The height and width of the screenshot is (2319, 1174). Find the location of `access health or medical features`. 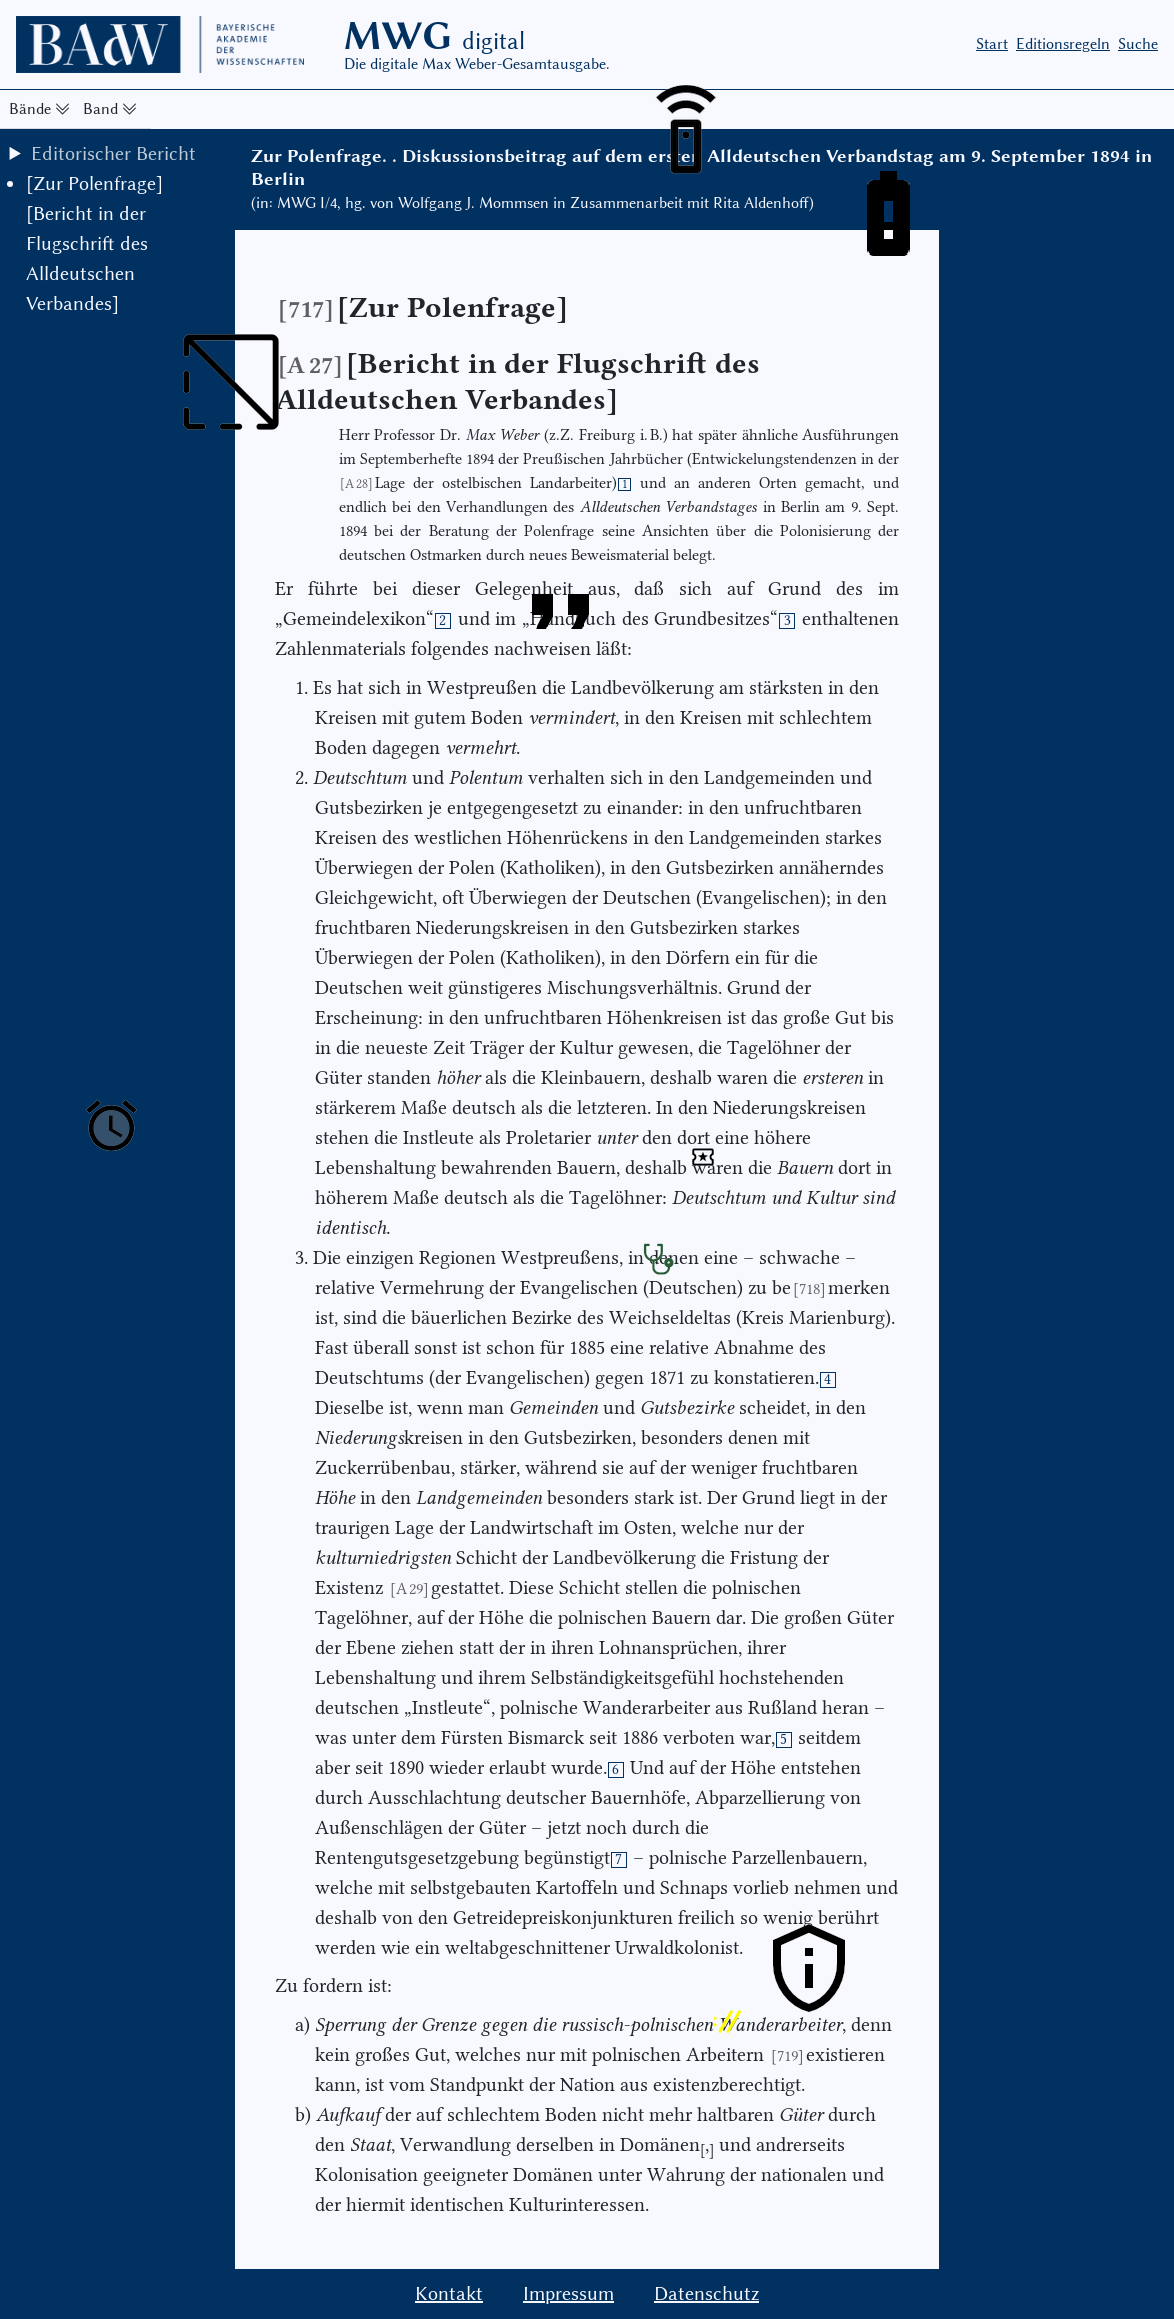

access health or medical features is located at coordinates (657, 1258).